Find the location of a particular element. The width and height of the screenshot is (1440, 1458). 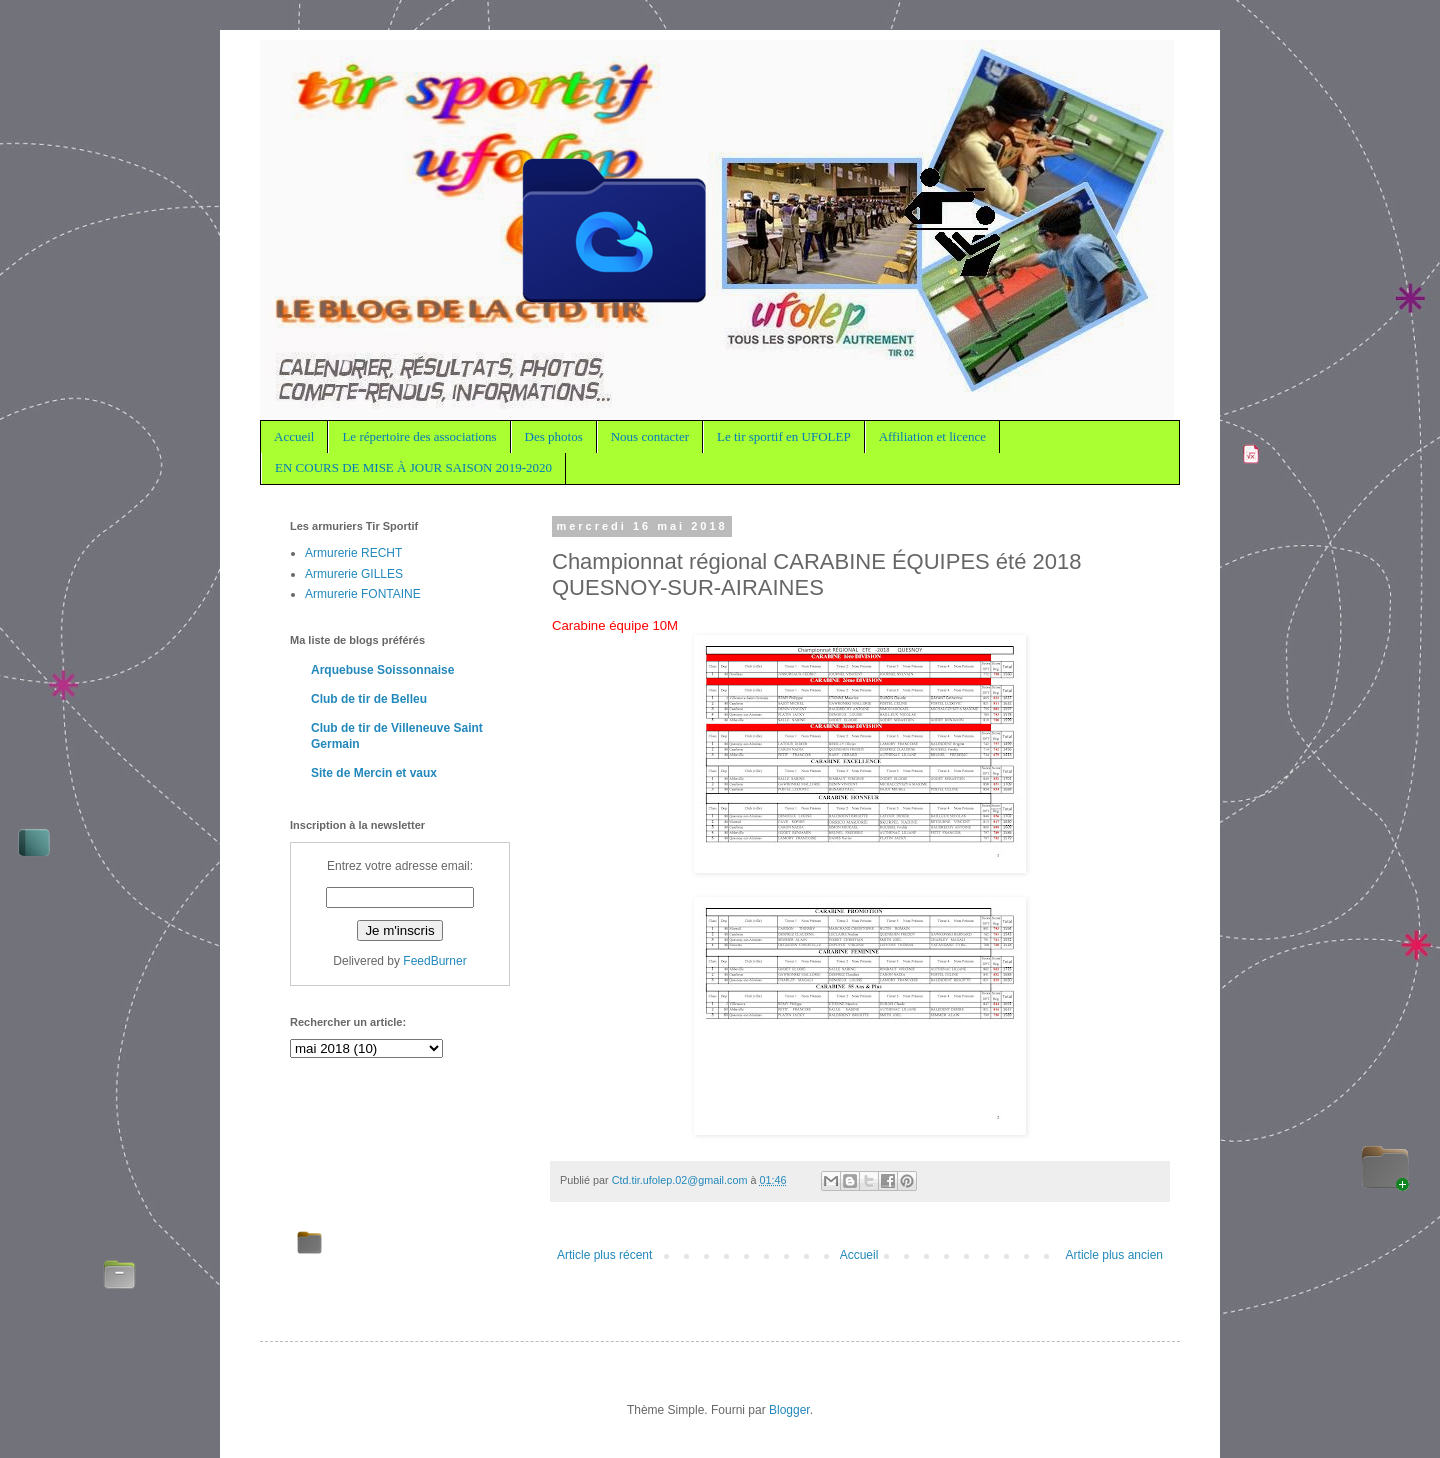

create a new folder is located at coordinates (1385, 1167).